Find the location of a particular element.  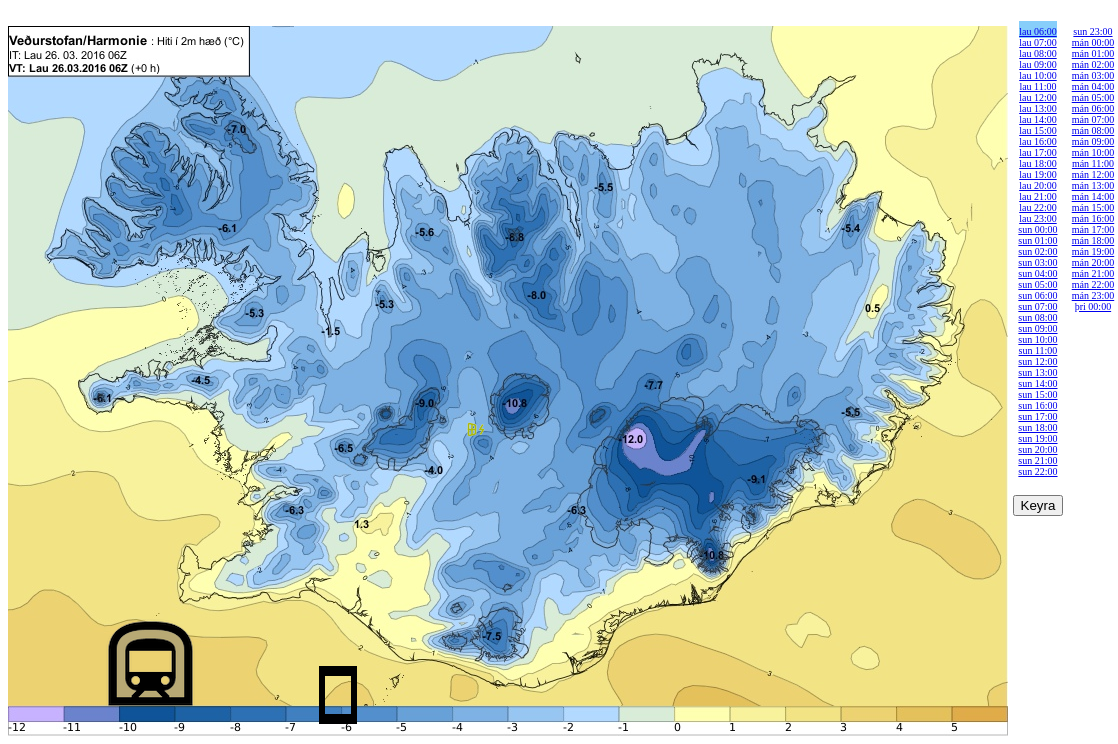

access mobile device settings is located at coordinates (338, 695).